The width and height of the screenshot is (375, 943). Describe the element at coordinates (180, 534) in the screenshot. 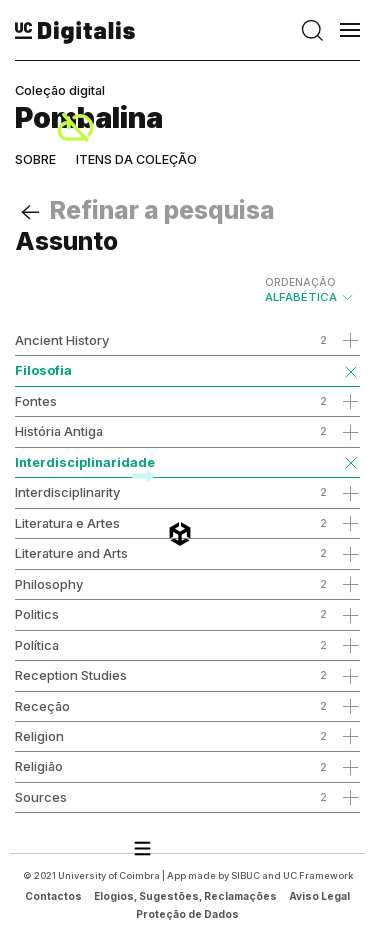

I see `Unity game engine logo` at that location.